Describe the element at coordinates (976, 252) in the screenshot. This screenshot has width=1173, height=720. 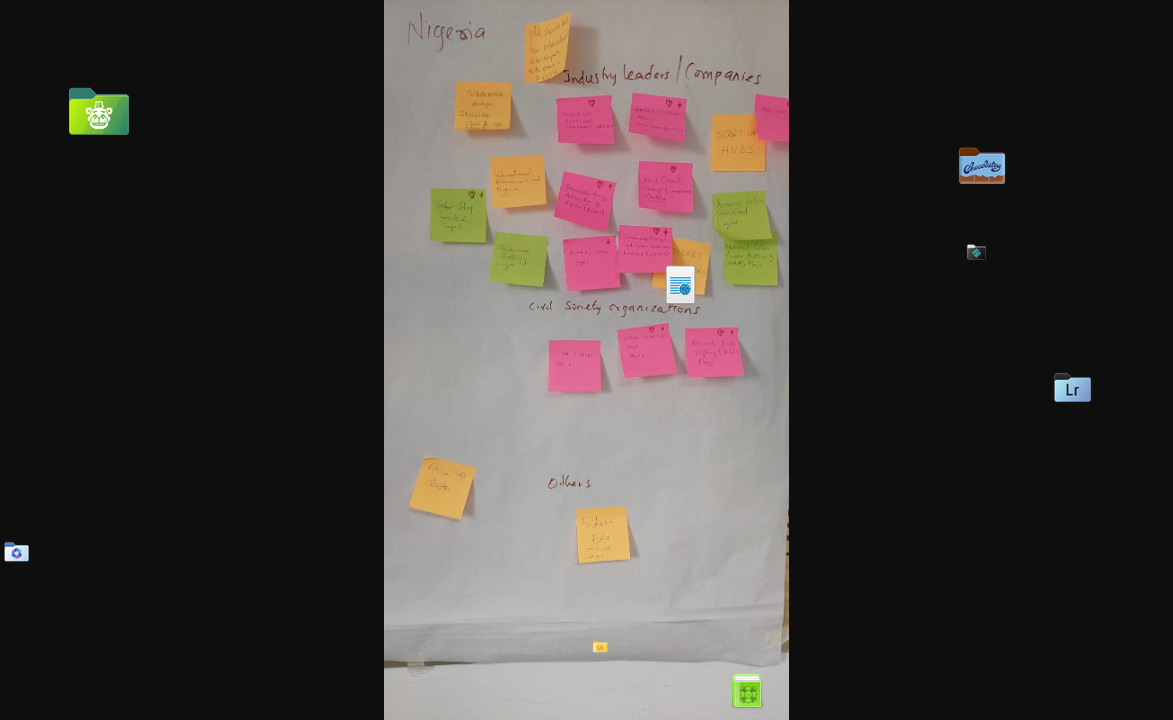
I see `folder containing Netlify project files` at that location.